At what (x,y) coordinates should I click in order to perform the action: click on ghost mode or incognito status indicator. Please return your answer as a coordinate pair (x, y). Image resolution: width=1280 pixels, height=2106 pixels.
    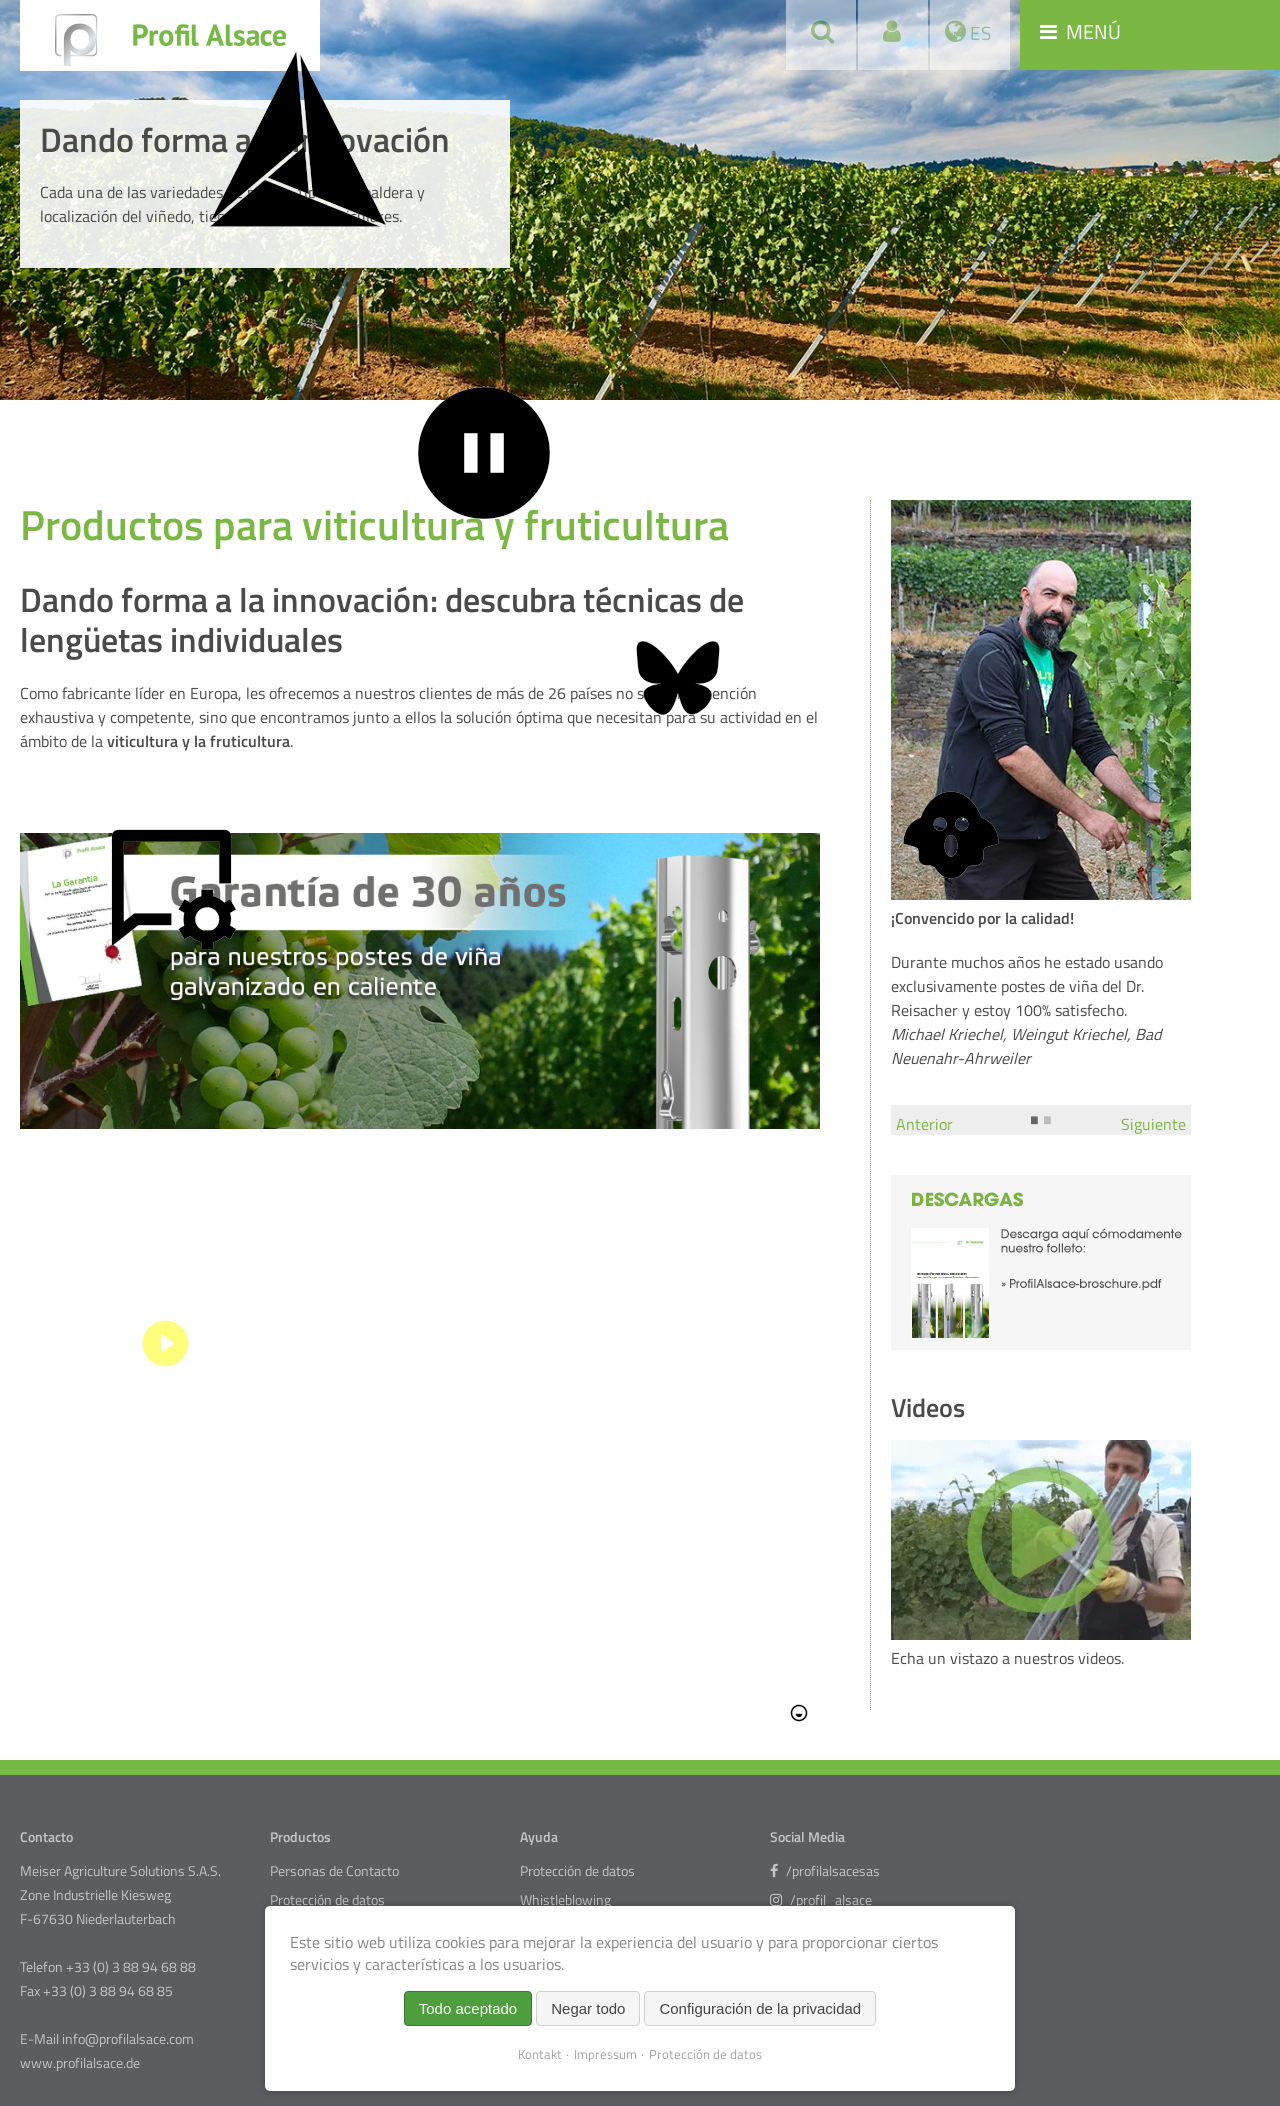
    Looking at the image, I should click on (951, 835).